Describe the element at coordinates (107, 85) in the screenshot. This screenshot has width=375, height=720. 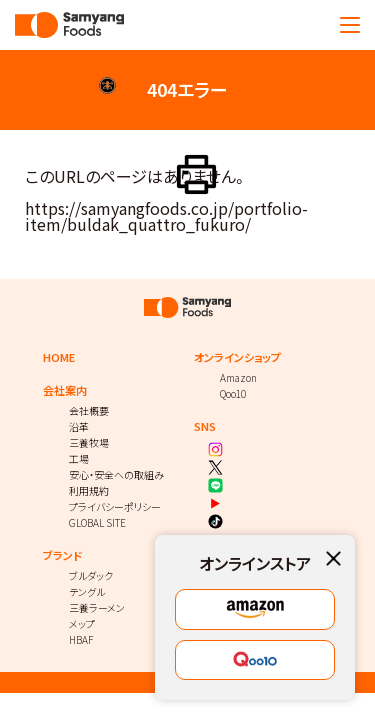
I see `HiveMQ brand logo` at that location.